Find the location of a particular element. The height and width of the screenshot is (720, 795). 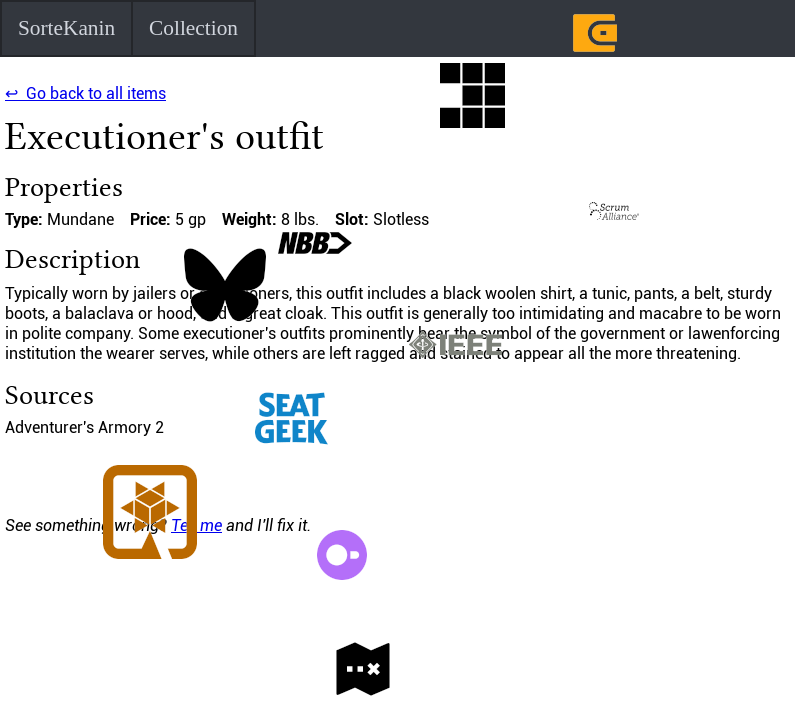

quarkus framework logo is located at coordinates (150, 512).